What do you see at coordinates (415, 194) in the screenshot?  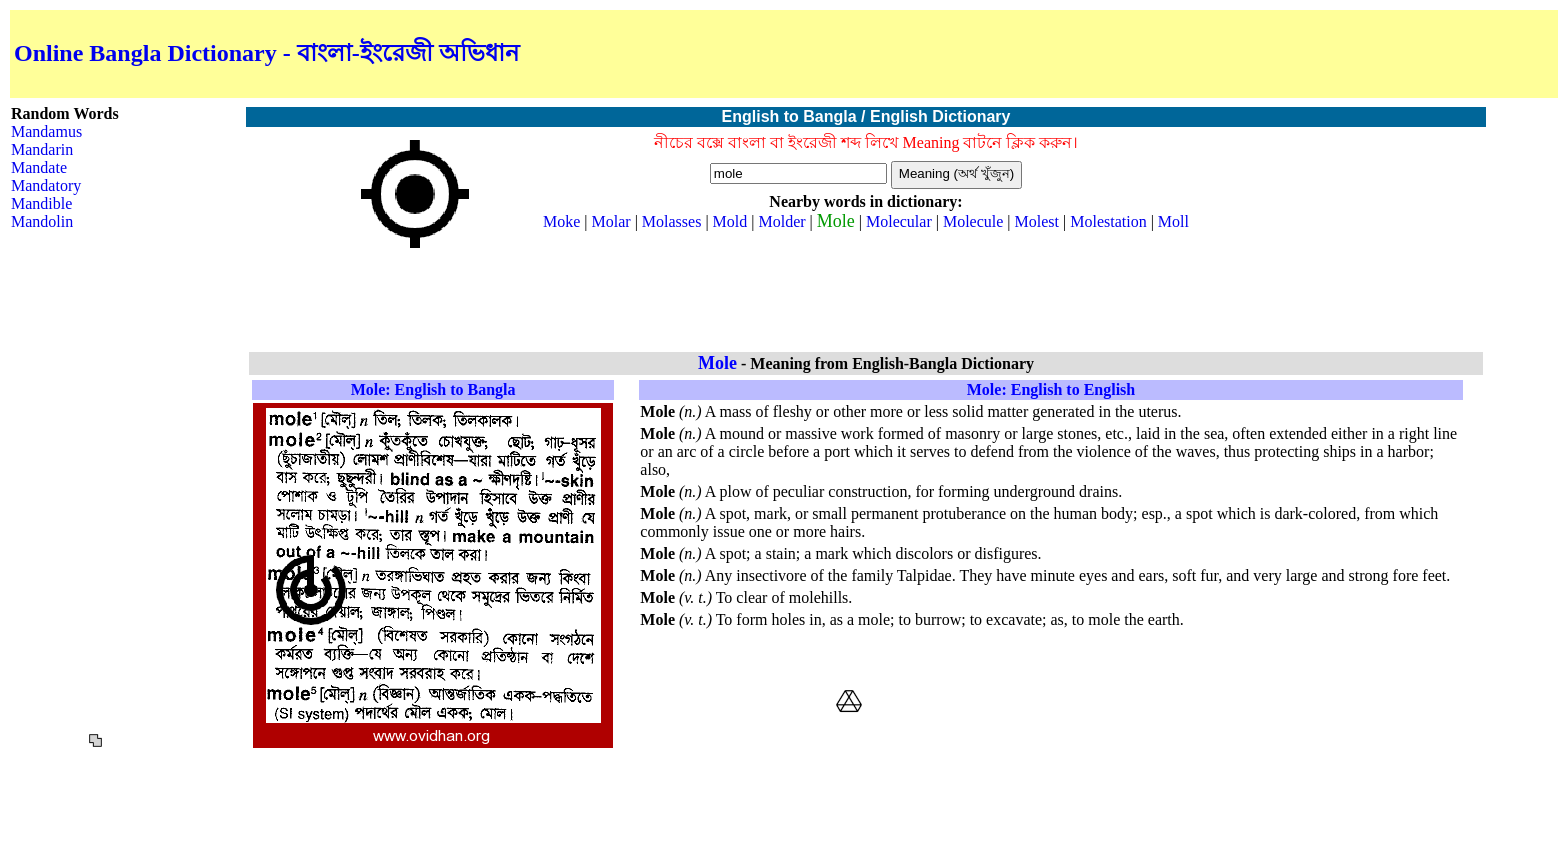 I see `indicates GPS location is locked and active` at bounding box center [415, 194].